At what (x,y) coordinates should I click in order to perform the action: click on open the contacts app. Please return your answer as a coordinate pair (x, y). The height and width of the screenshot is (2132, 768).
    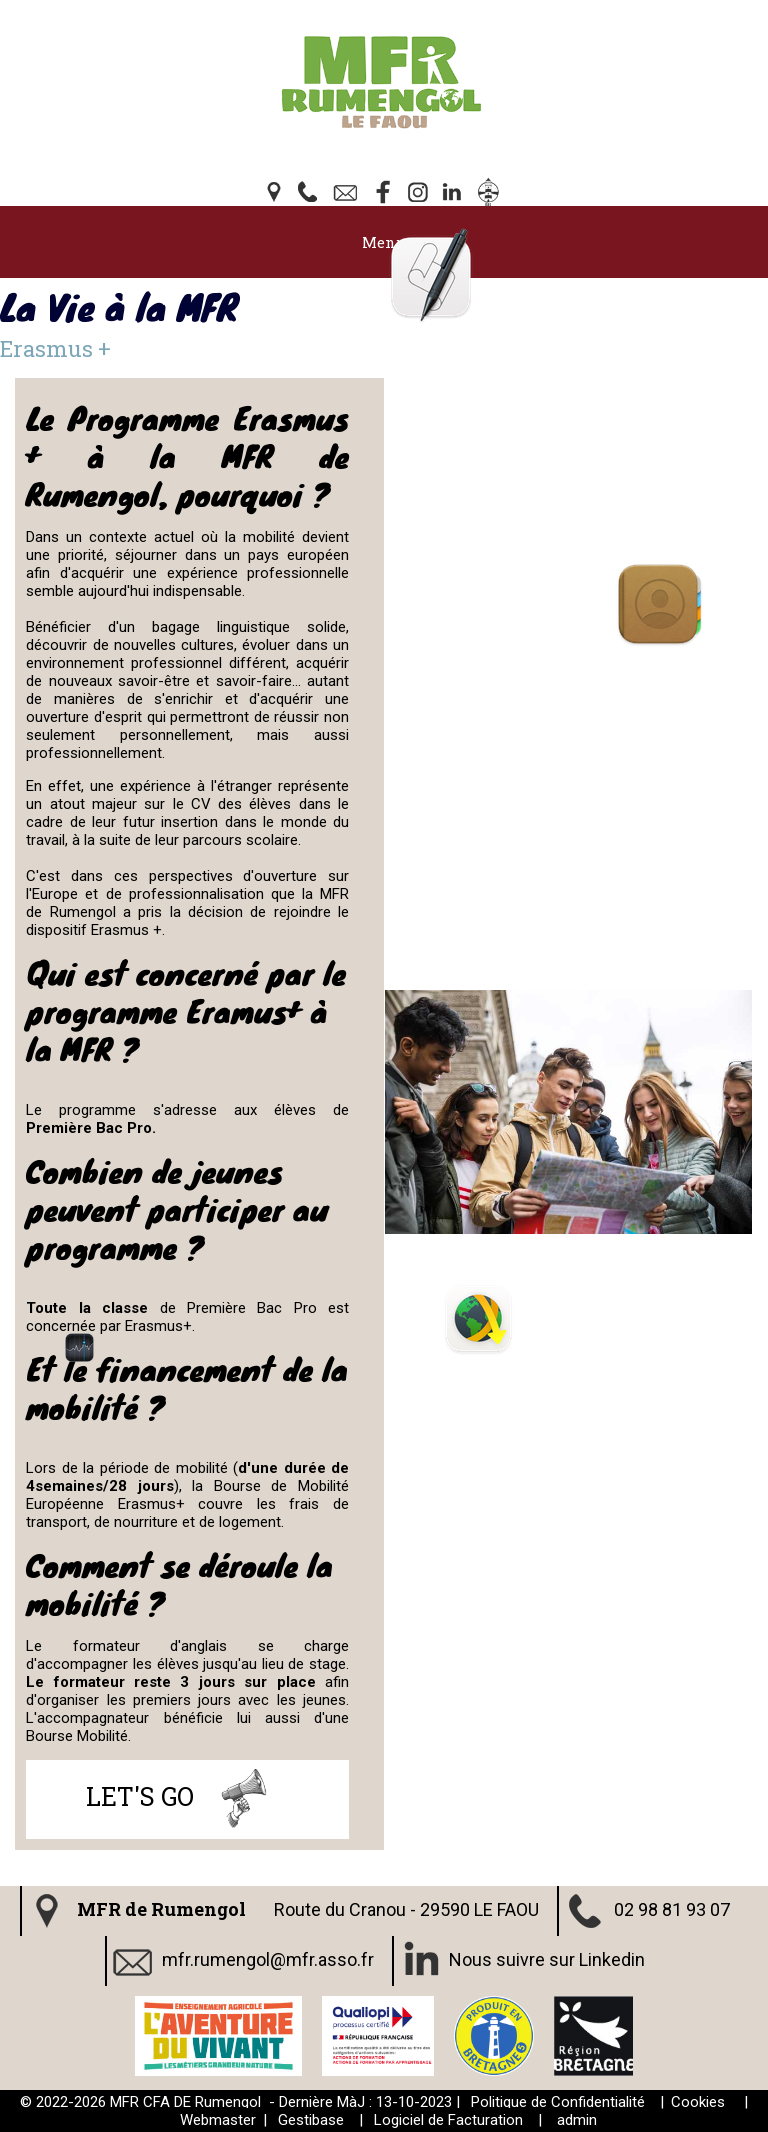
    Looking at the image, I should click on (658, 604).